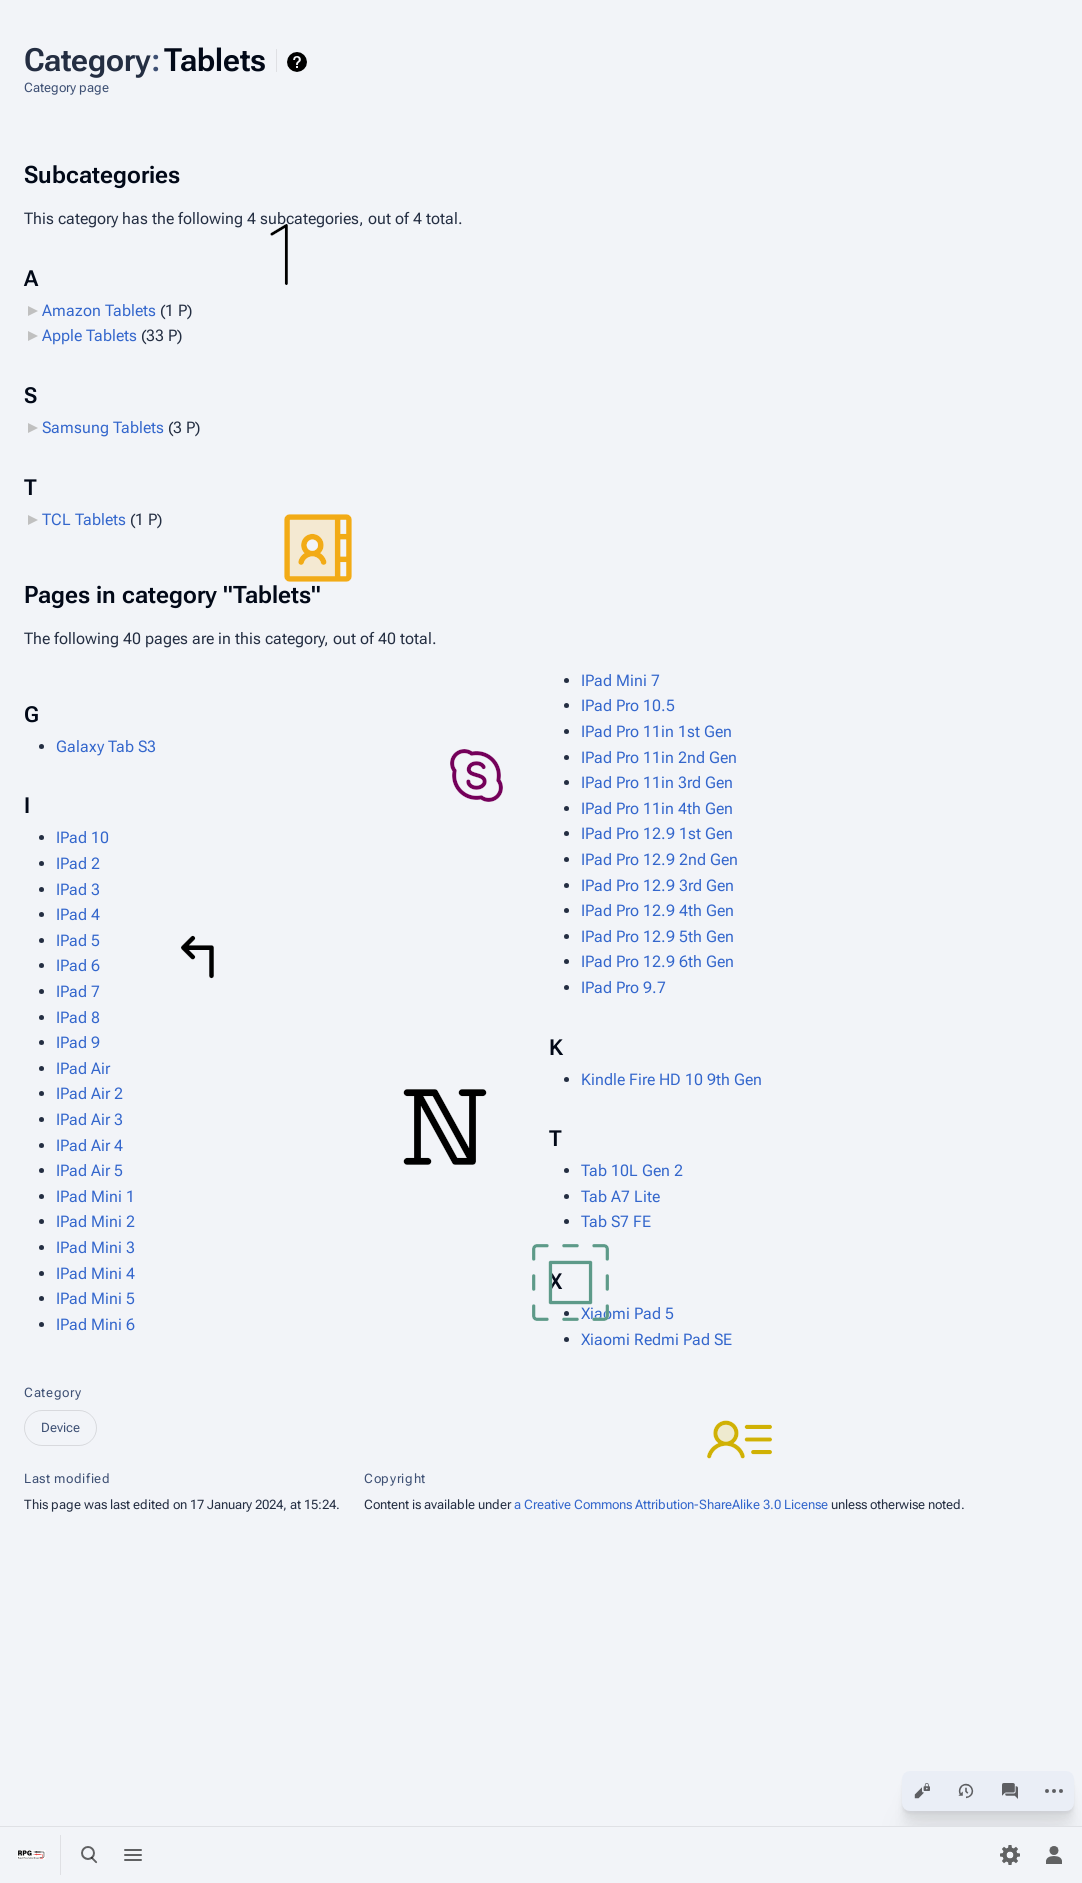  Describe the element at coordinates (318, 548) in the screenshot. I see `open your contacts or address book` at that location.